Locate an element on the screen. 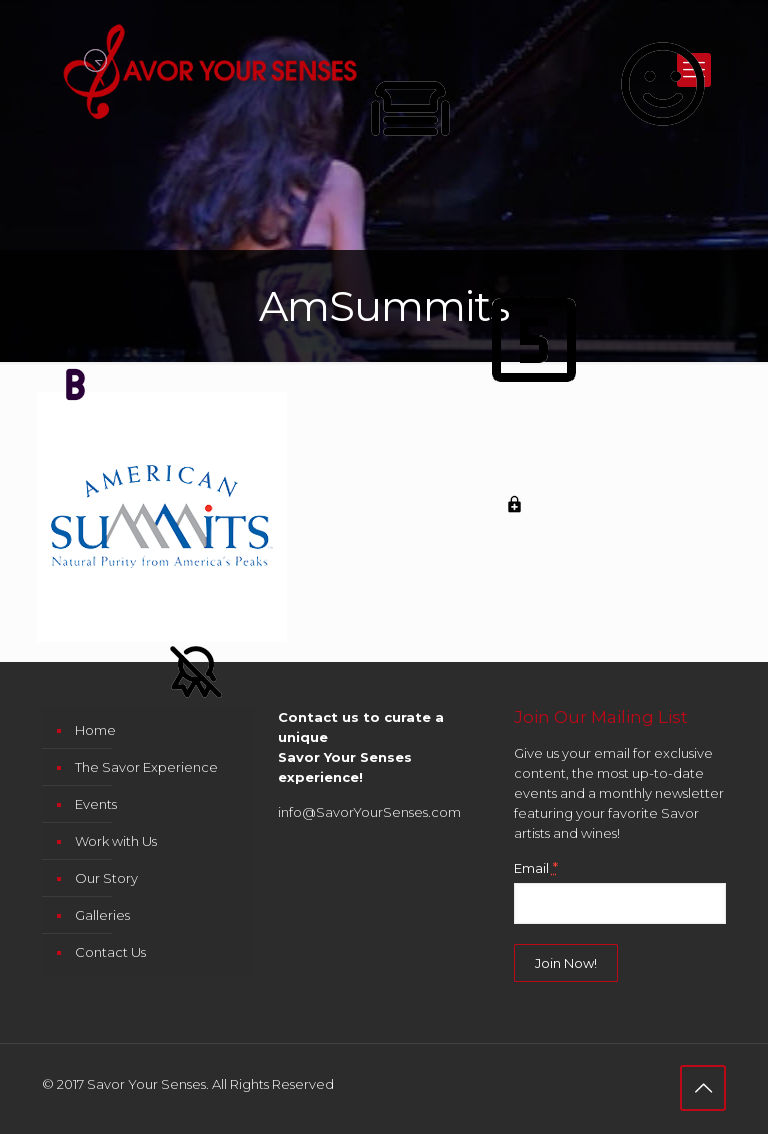 This screenshot has height=1134, width=768. add an emoji or reaction is located at coordinates (663, 84).